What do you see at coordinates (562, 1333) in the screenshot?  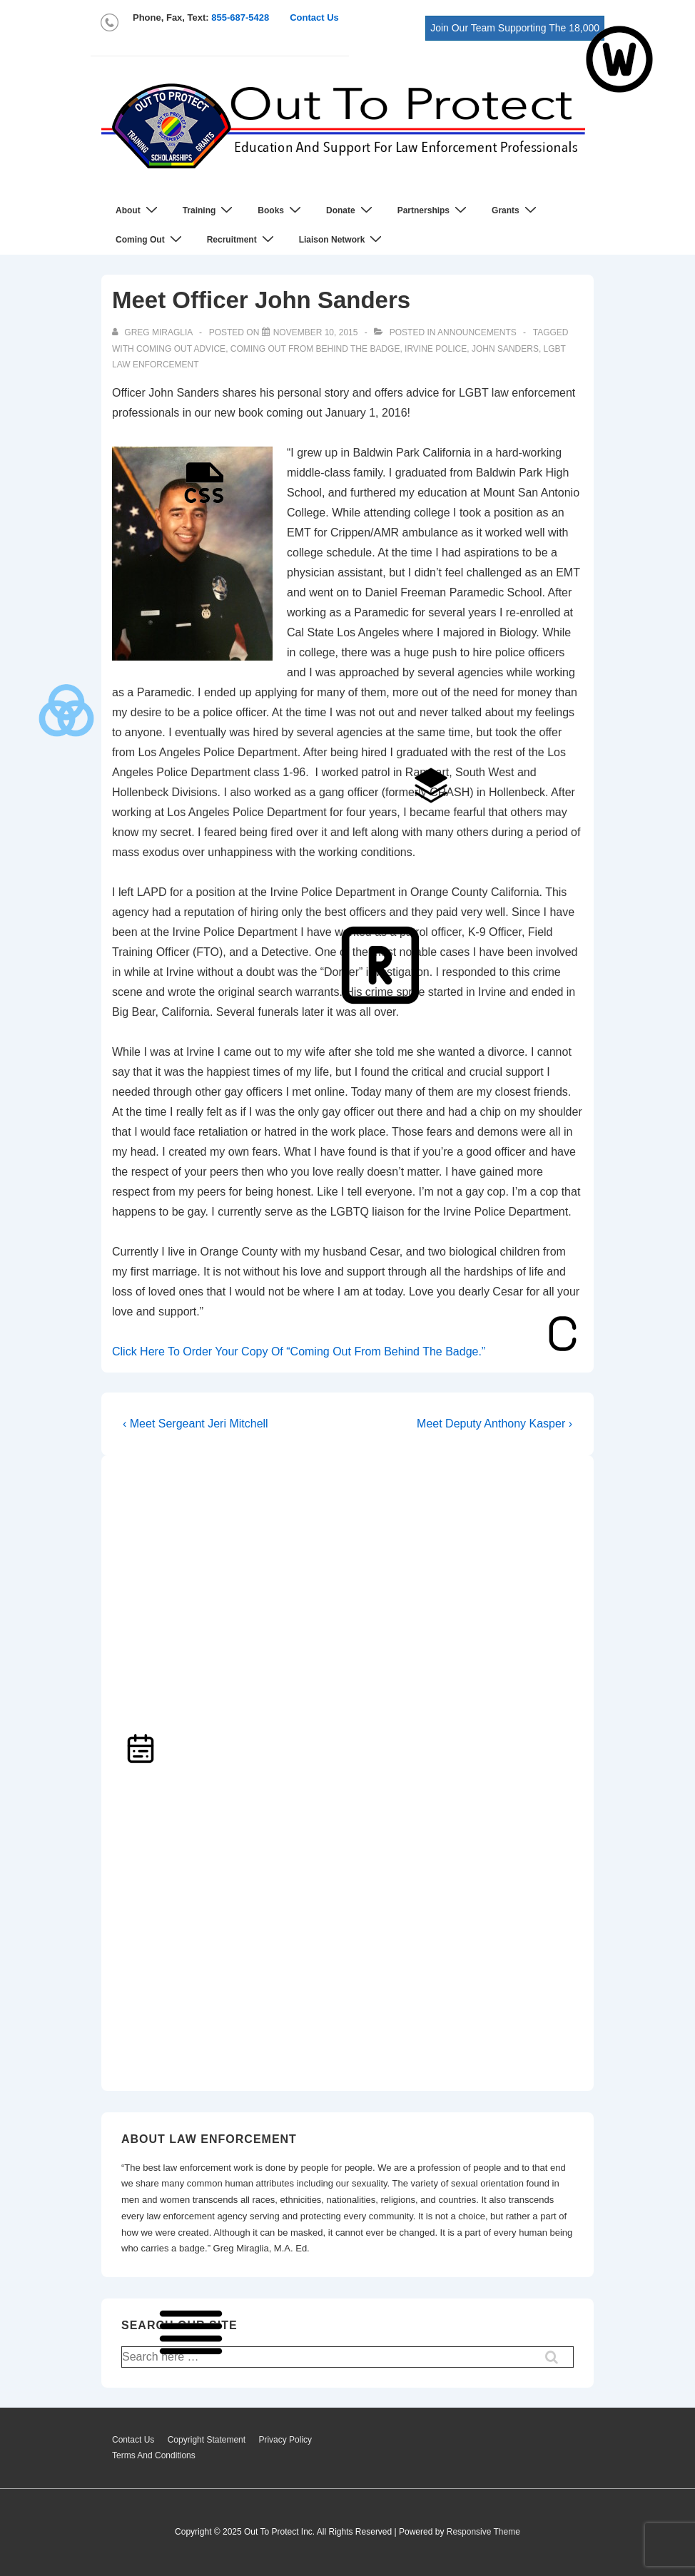 I see `indicates a "C" grade or rating` at bounding box center [562, 1333].